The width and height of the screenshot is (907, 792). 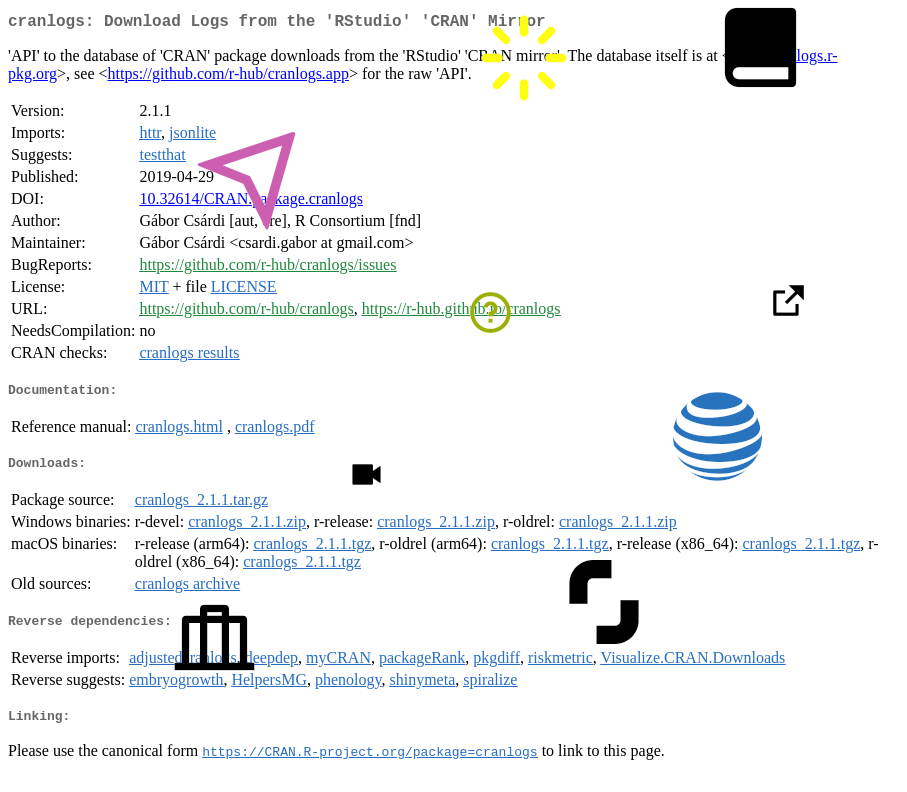 I want to click on AT&T company logo, so click(x=717, y=436).